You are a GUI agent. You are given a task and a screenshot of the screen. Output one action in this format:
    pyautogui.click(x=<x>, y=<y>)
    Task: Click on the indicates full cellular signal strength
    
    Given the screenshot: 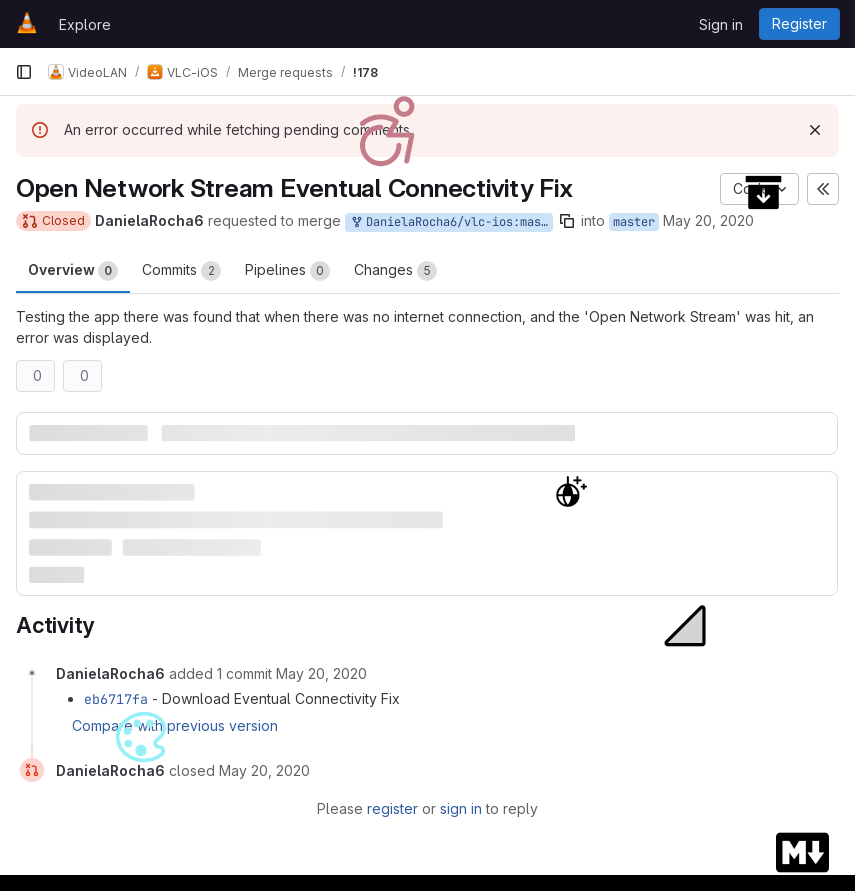 What is the action you would take?
    pyautogui.click(x=688, y=627)
    